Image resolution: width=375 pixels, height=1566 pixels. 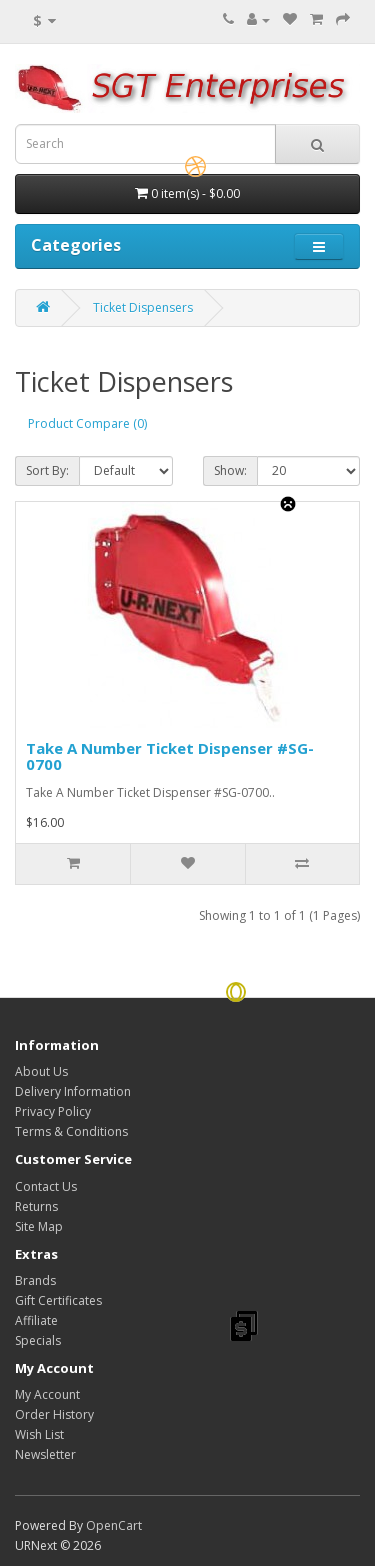 I want to click on view currency or financial documents, so click(x=244, y=1326).